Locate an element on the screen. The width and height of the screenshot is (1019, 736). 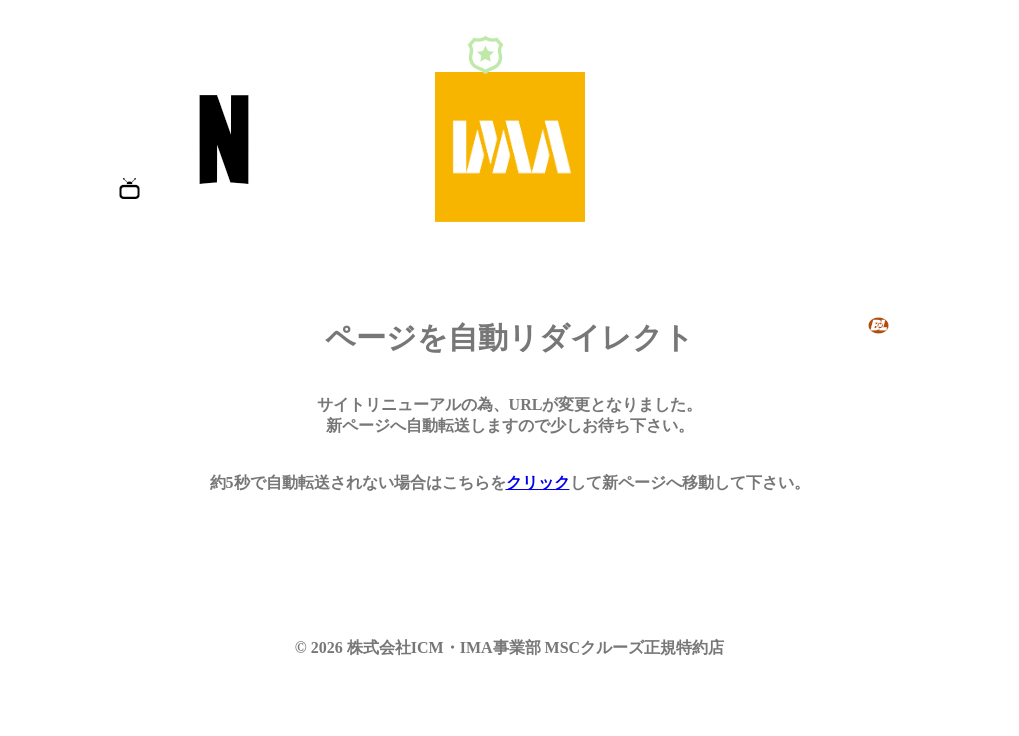
buy n large corporation logo from WALL-E is located at coordinates (878, 325).